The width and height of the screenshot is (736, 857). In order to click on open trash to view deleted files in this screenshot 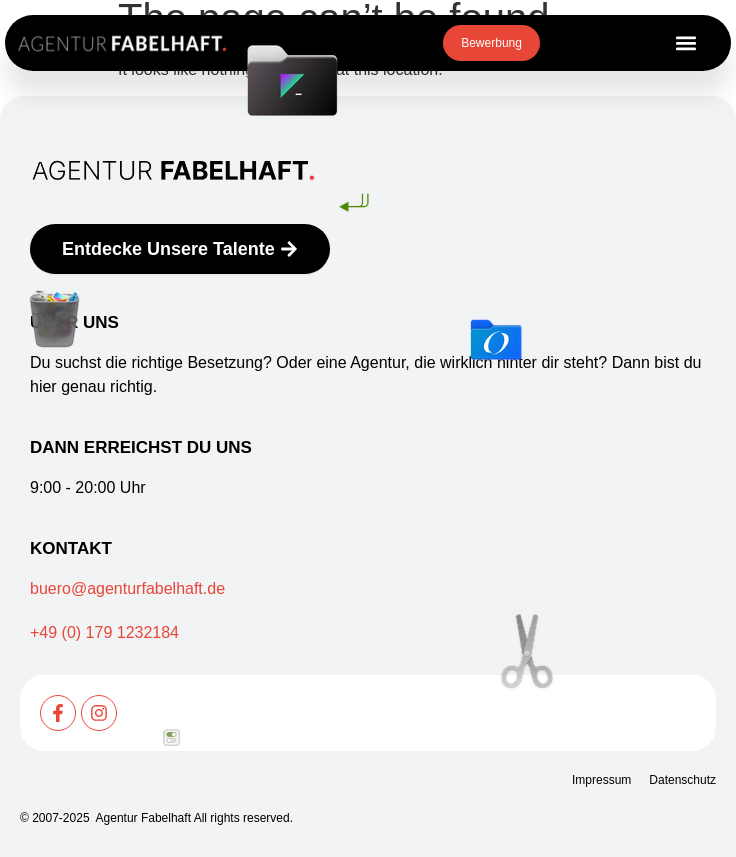, I will do `click(54, 319)`.